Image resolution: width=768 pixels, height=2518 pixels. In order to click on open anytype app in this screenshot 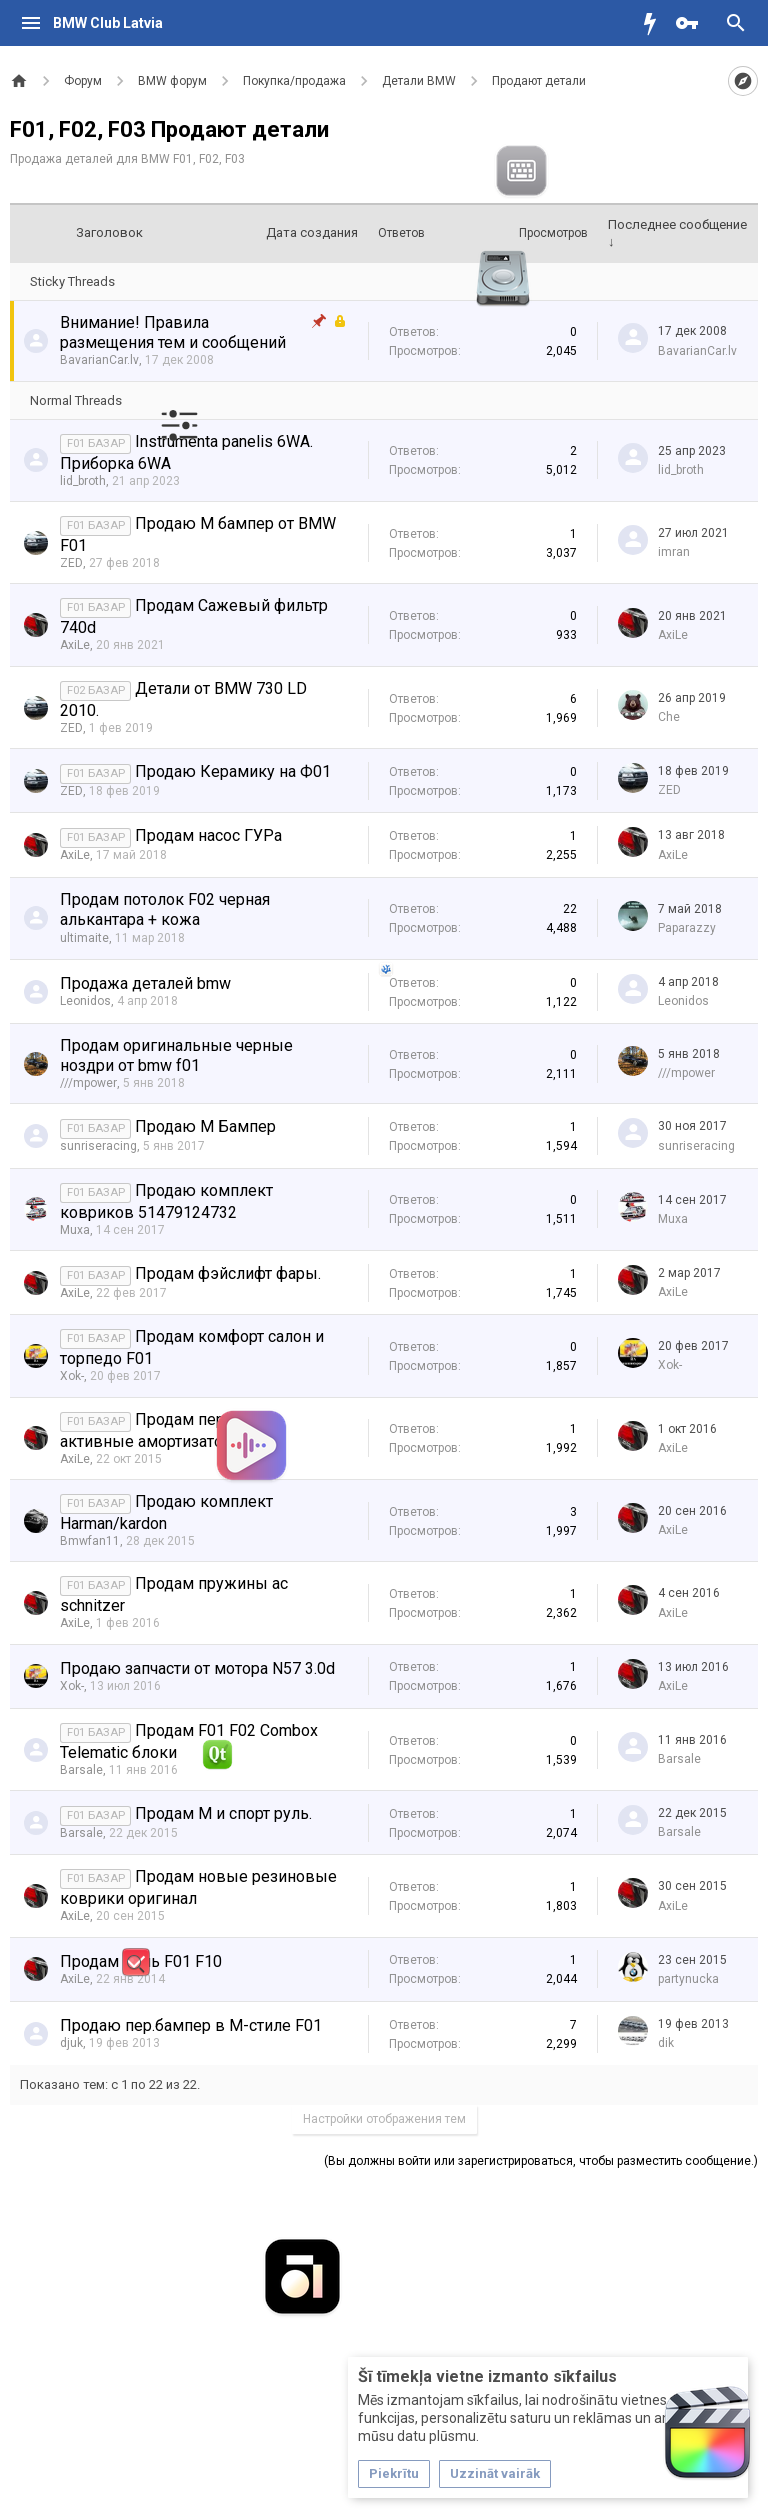, I will do `click(302, 2276)`.